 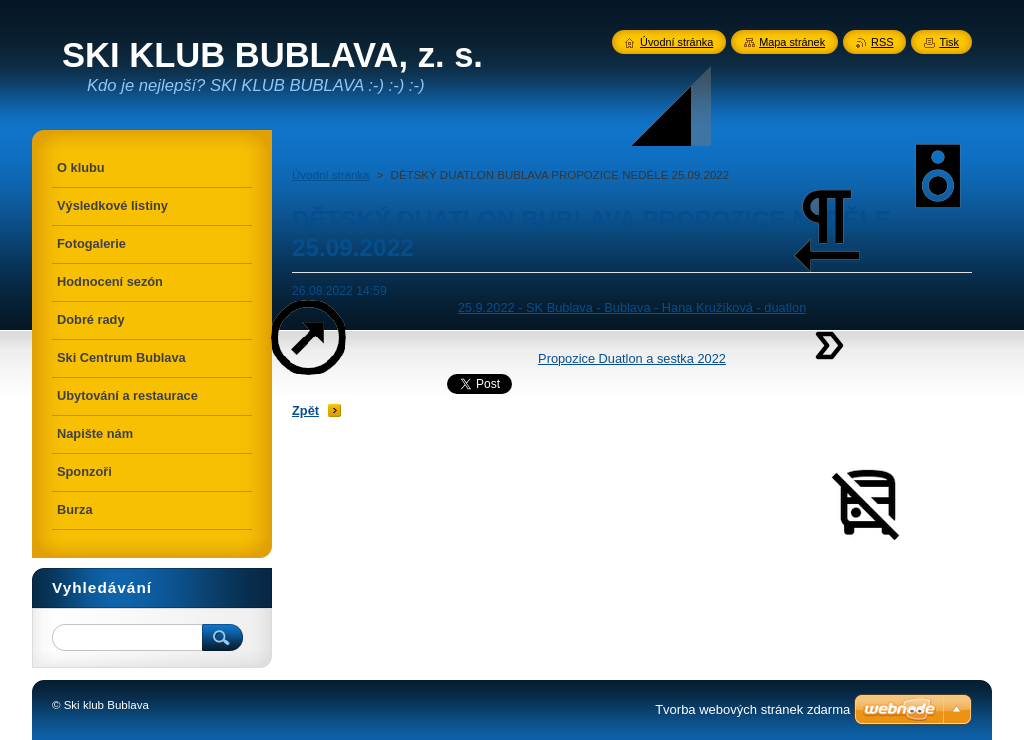 I want to click on navigate to the next item or step, so click(x=829, y=345).